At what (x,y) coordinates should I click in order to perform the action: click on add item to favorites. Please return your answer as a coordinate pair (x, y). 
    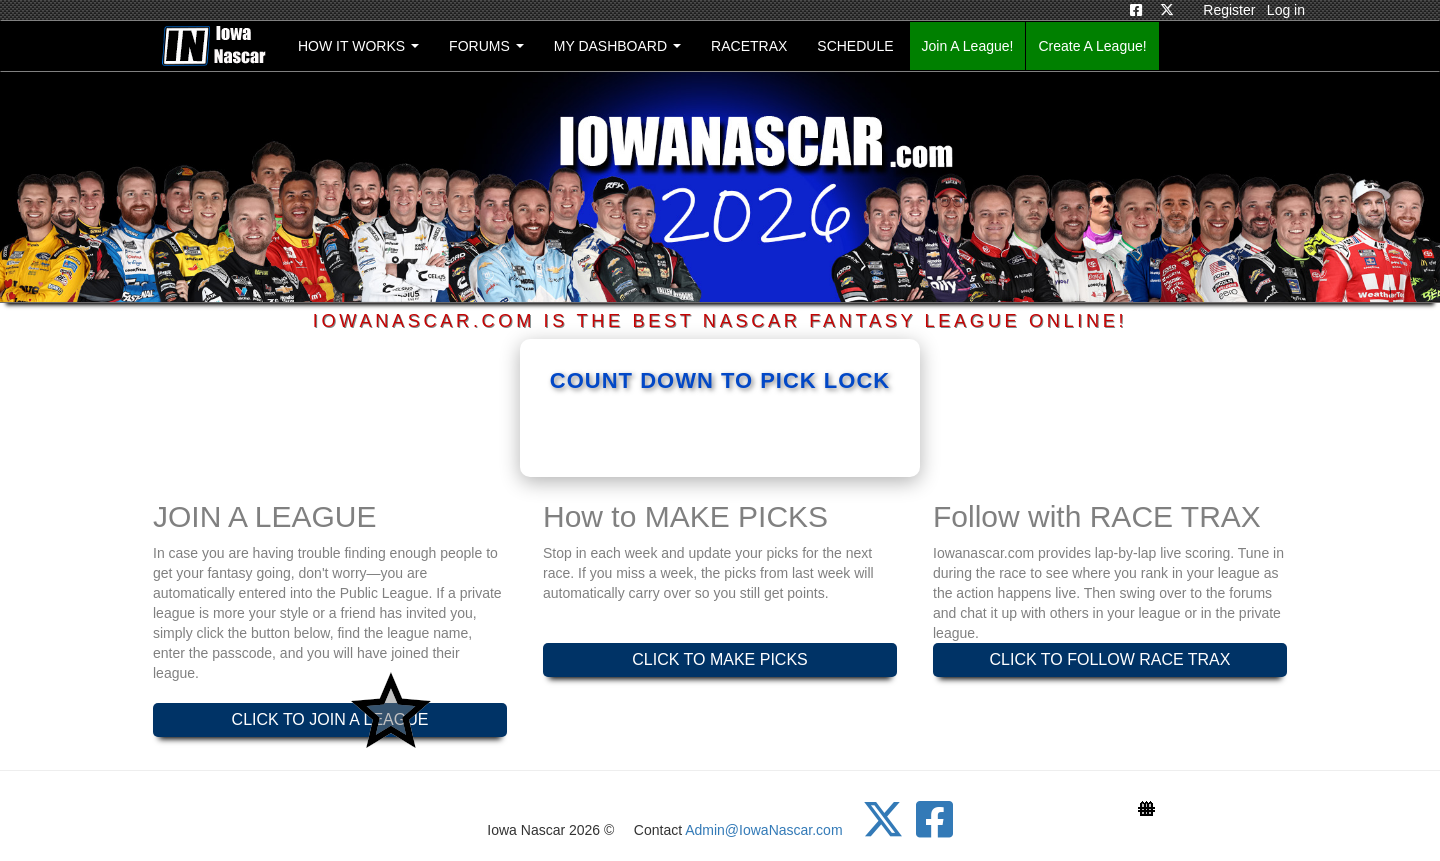
    Looking at the image, I should click on (391, 712).